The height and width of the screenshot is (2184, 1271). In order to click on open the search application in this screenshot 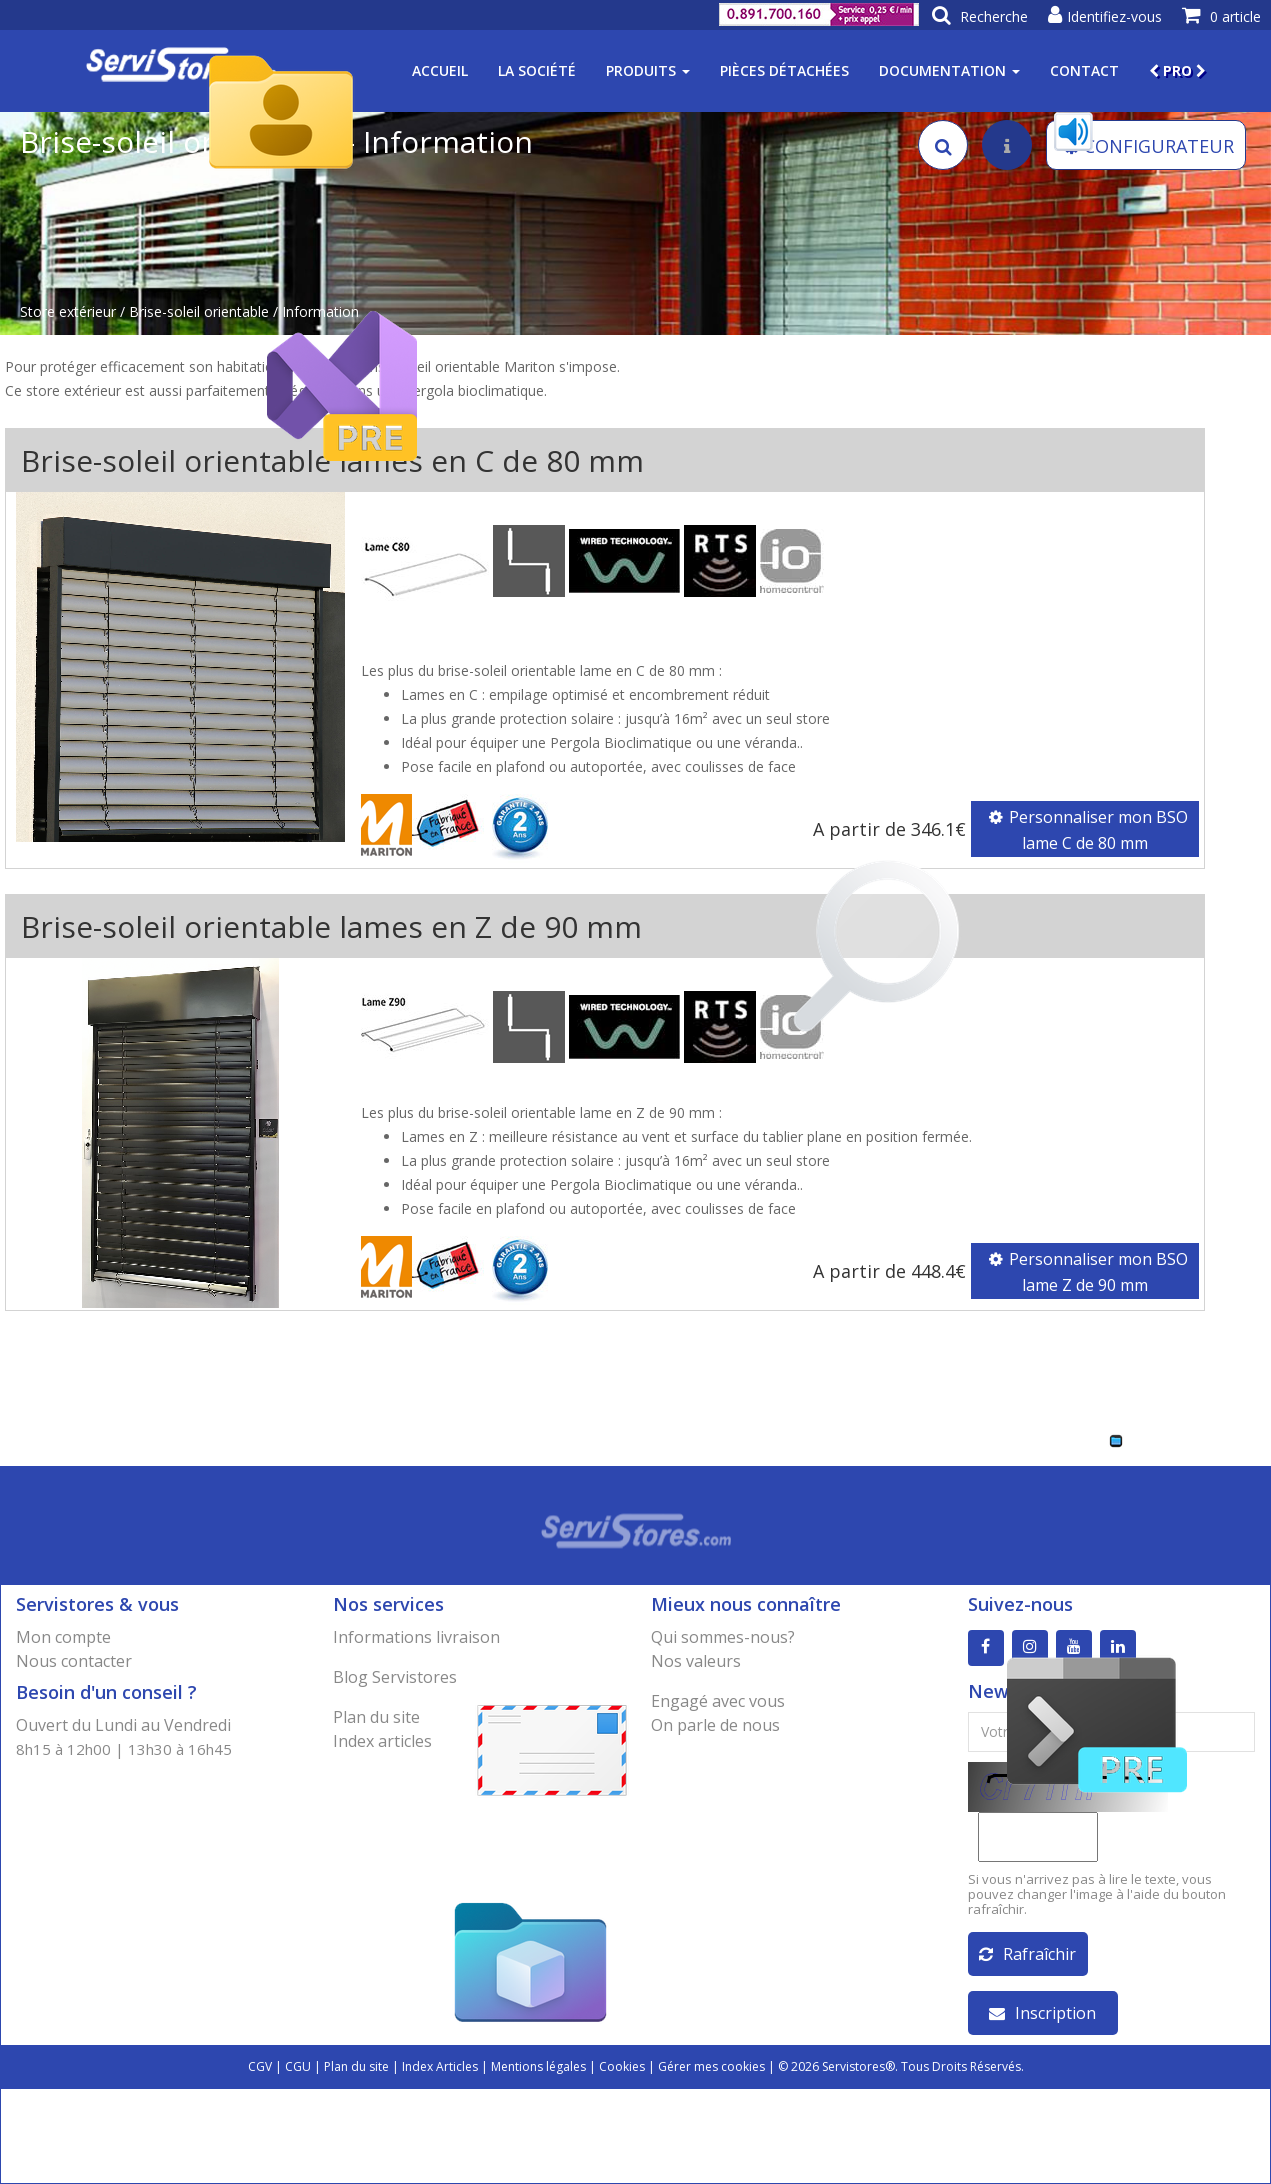, I will do `click(876, 943)`.